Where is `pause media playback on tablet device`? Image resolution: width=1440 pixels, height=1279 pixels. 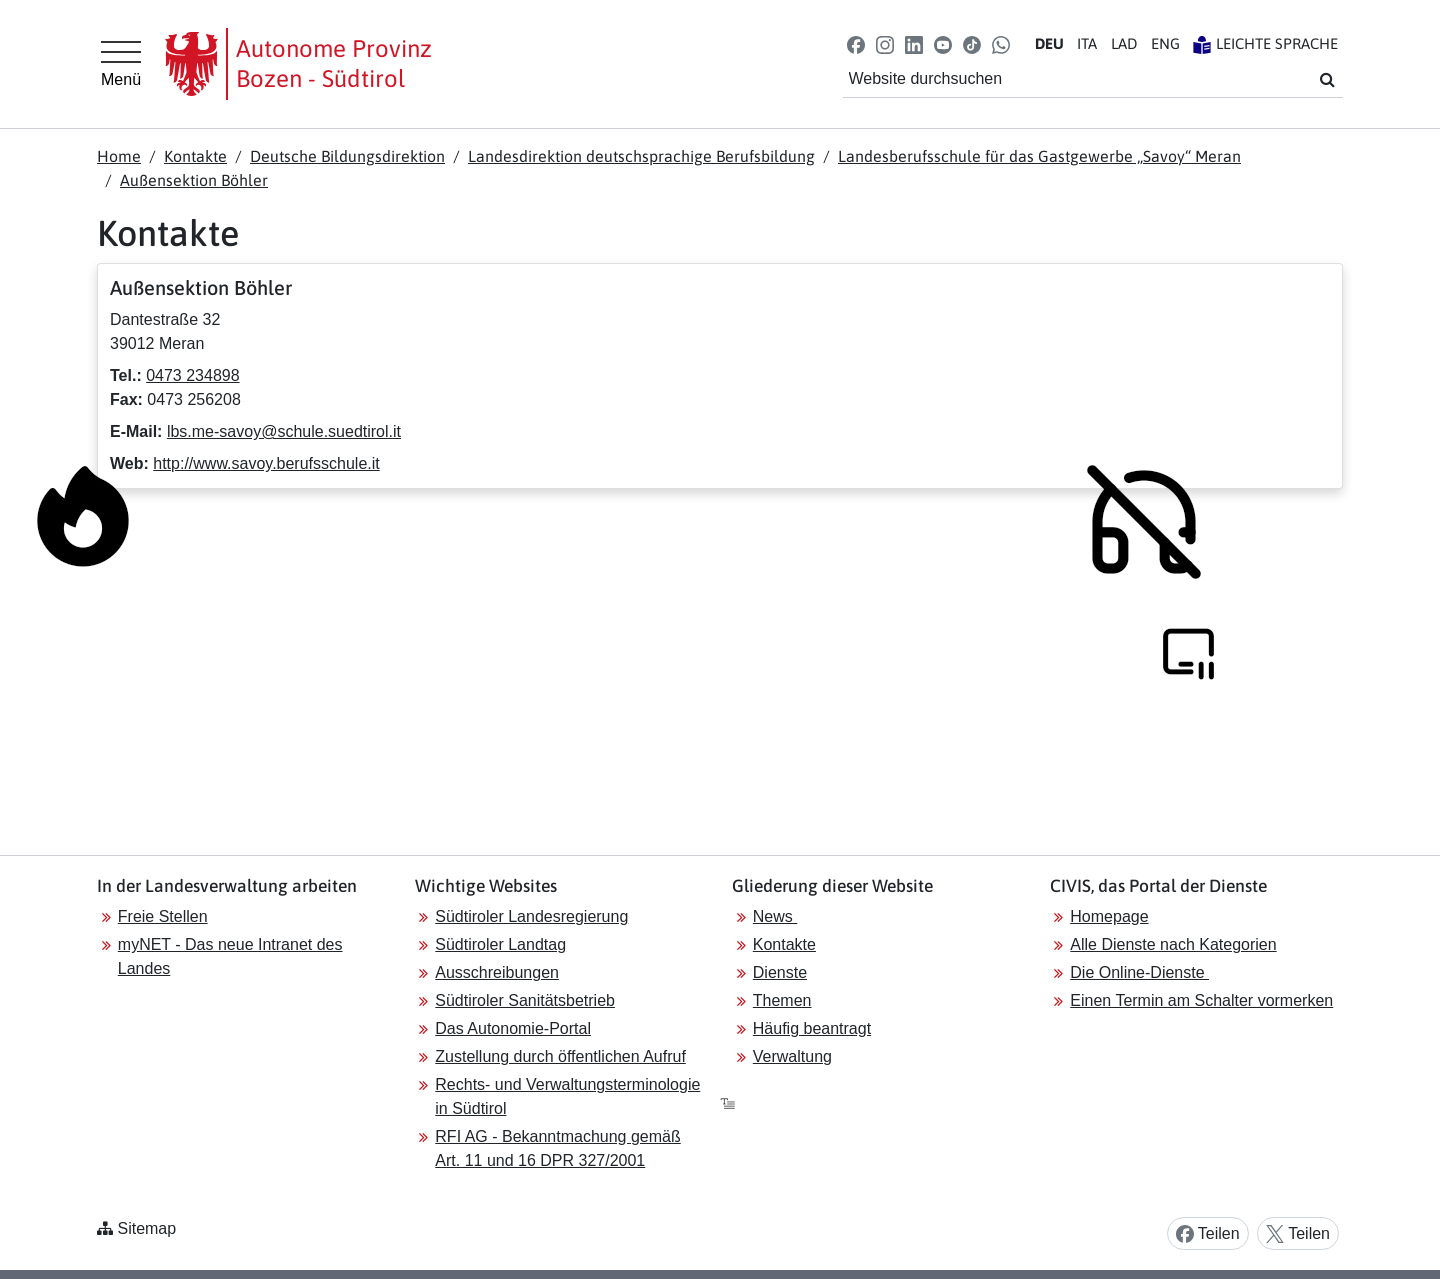
pause media playback on tablet device is located at coordinates (1188, 651).